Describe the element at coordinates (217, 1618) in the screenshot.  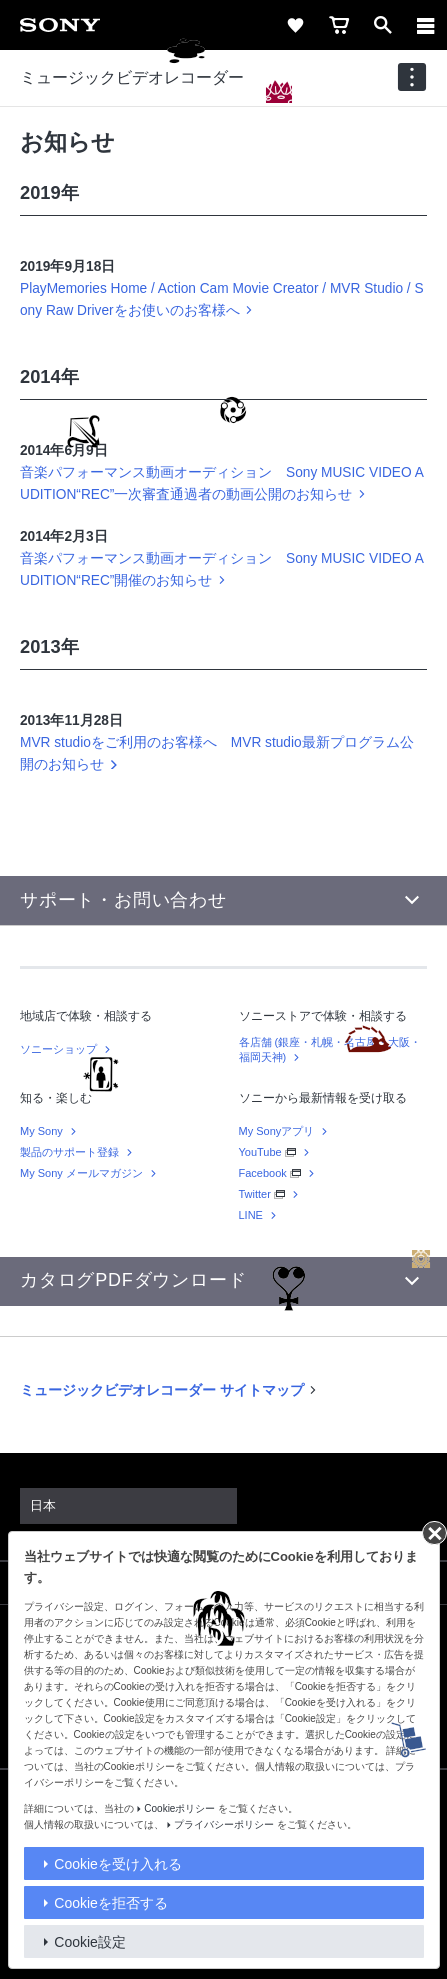
I see `select willow tree in a nature or gardening game` at that location.